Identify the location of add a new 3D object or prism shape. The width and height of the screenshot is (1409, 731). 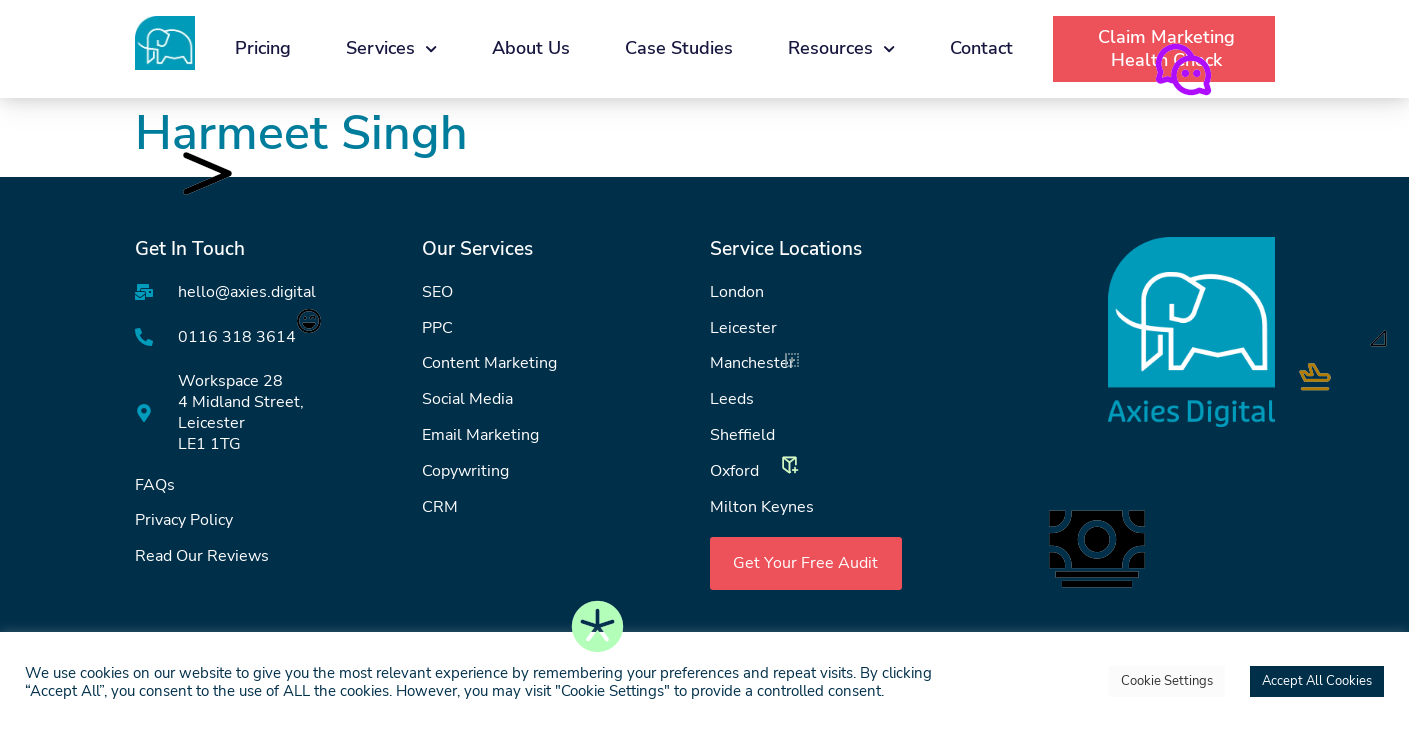
(789, 464).